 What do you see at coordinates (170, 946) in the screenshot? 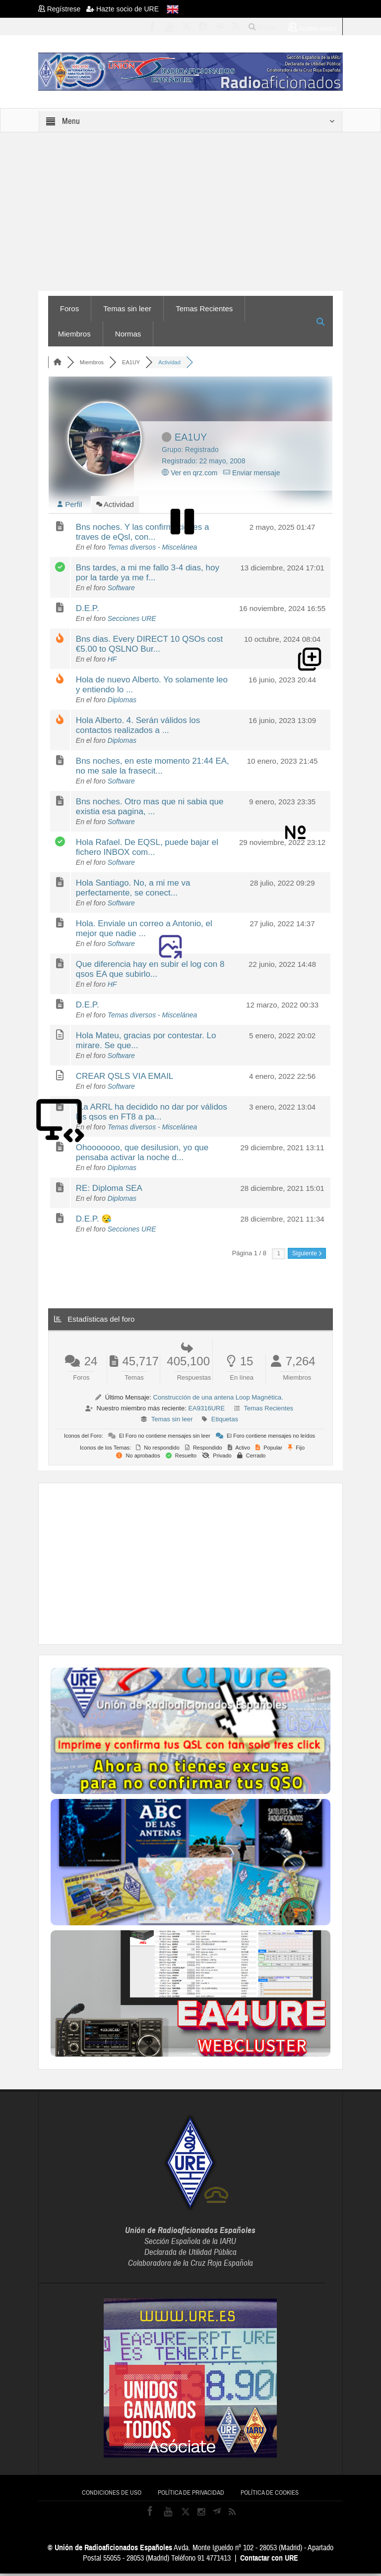
I see `share a photo or image` at bounding box center [170, 946].